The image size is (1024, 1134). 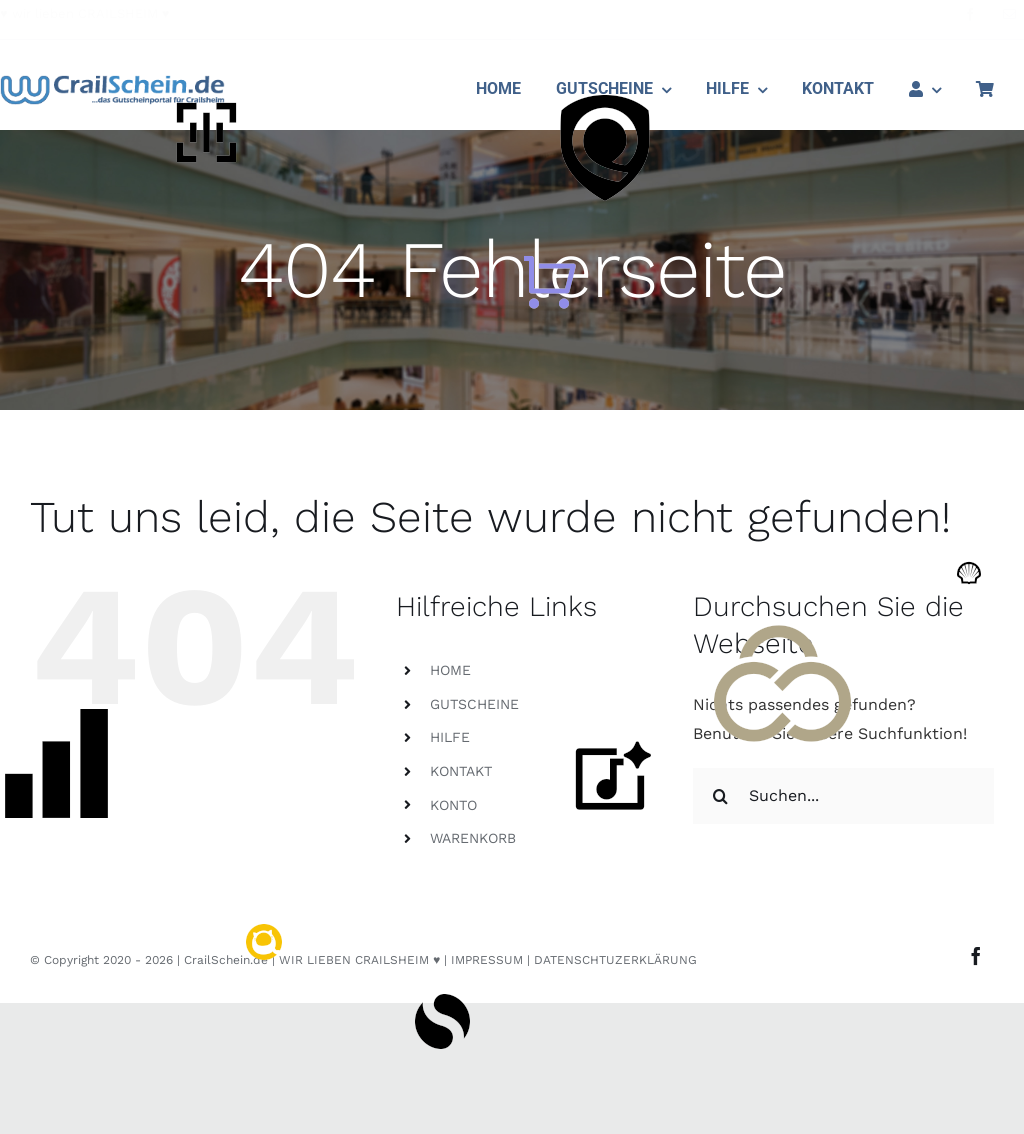 I want to click on view your shopping cart, so click(x=549, y=281).